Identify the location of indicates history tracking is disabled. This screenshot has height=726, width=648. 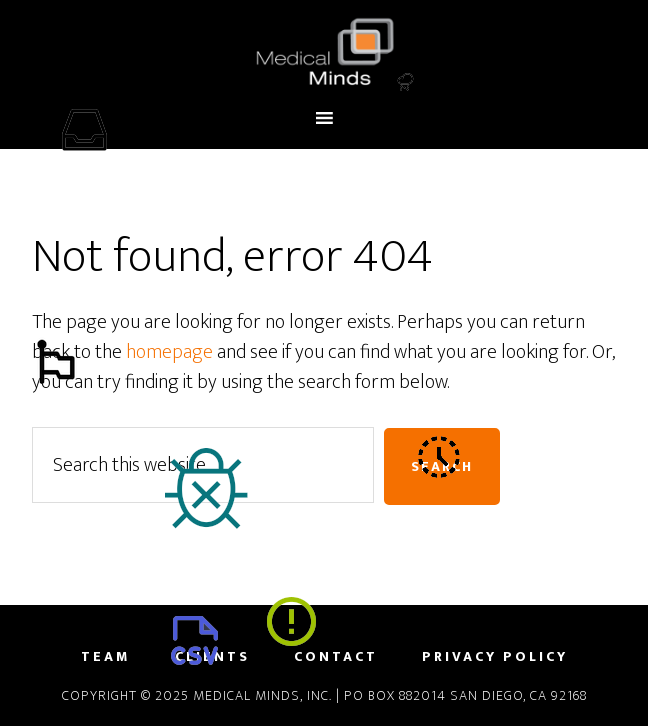
(439, 457).